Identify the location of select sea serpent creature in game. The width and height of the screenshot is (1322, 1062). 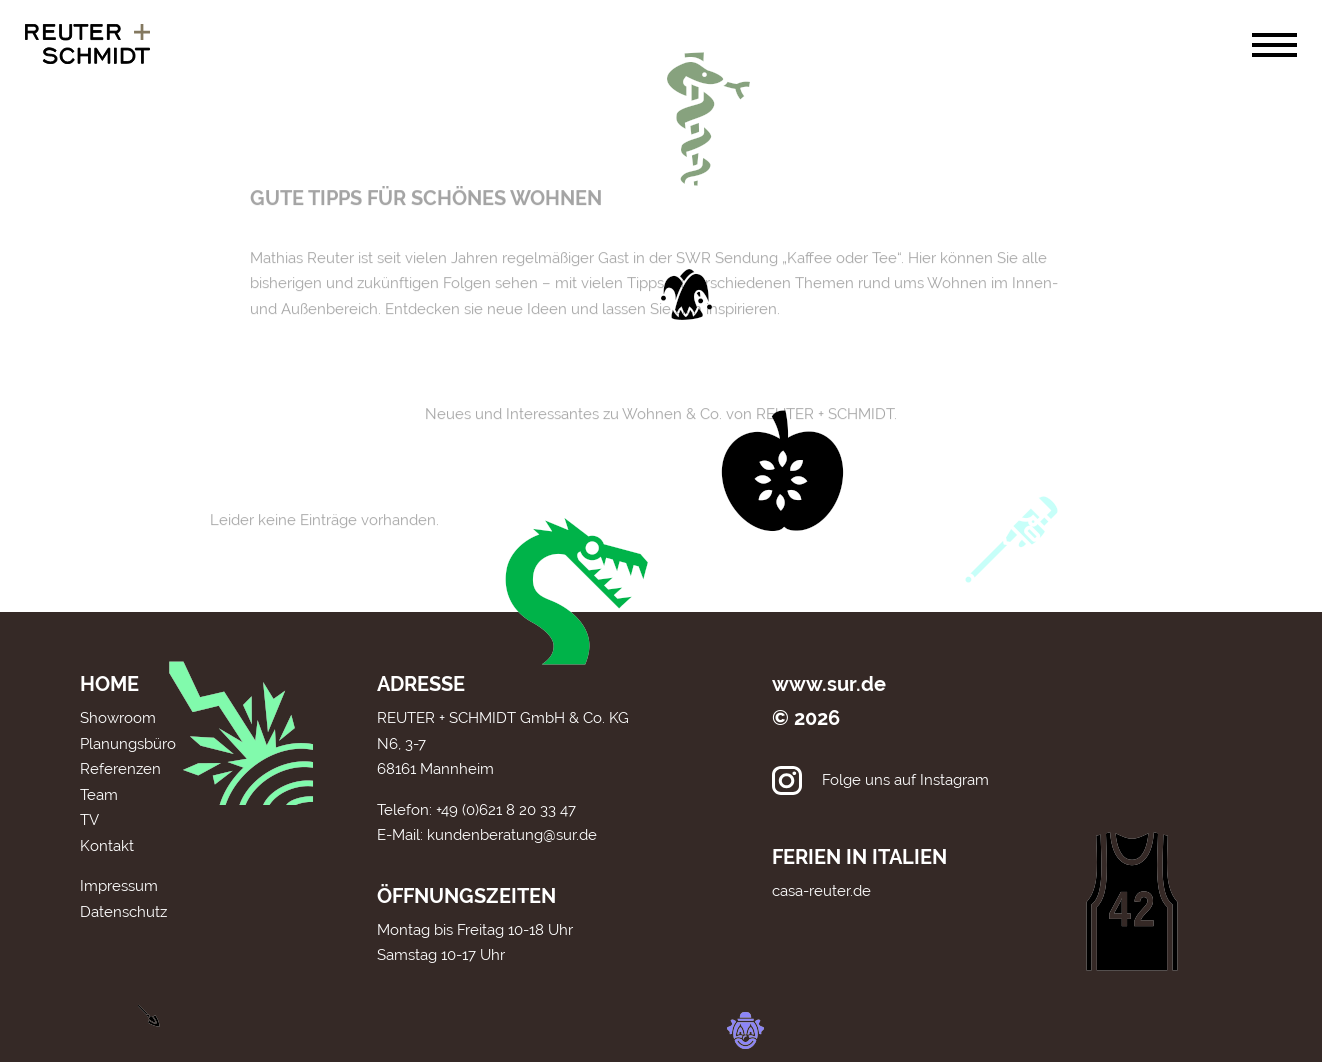
(575, 591).